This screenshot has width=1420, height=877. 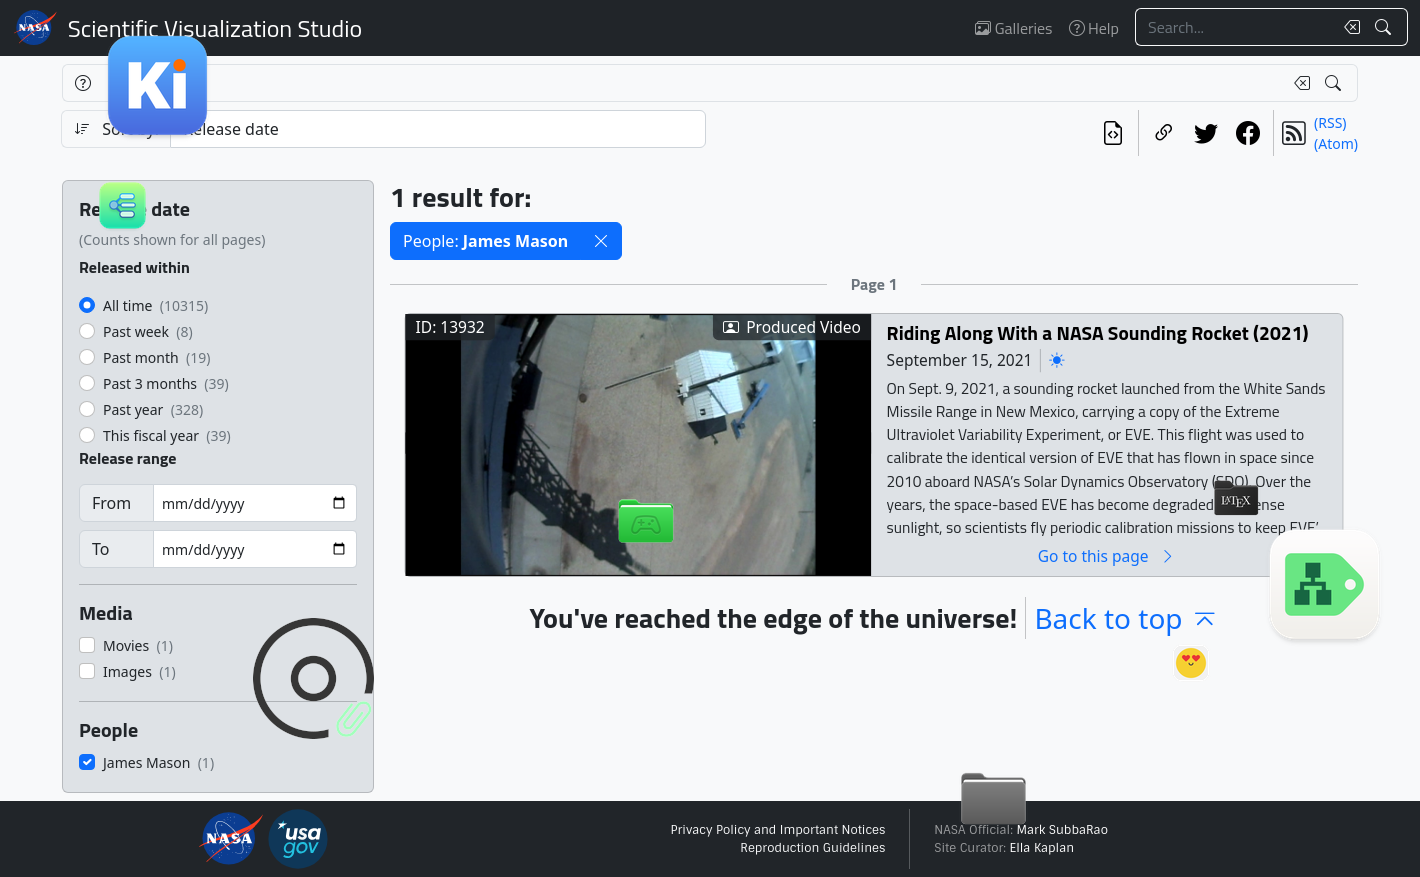 What do you see at coordinates (122, 205) in the screenshot?
I see `open labyrinth mind-mapping app` at bounding box center [122, 205].